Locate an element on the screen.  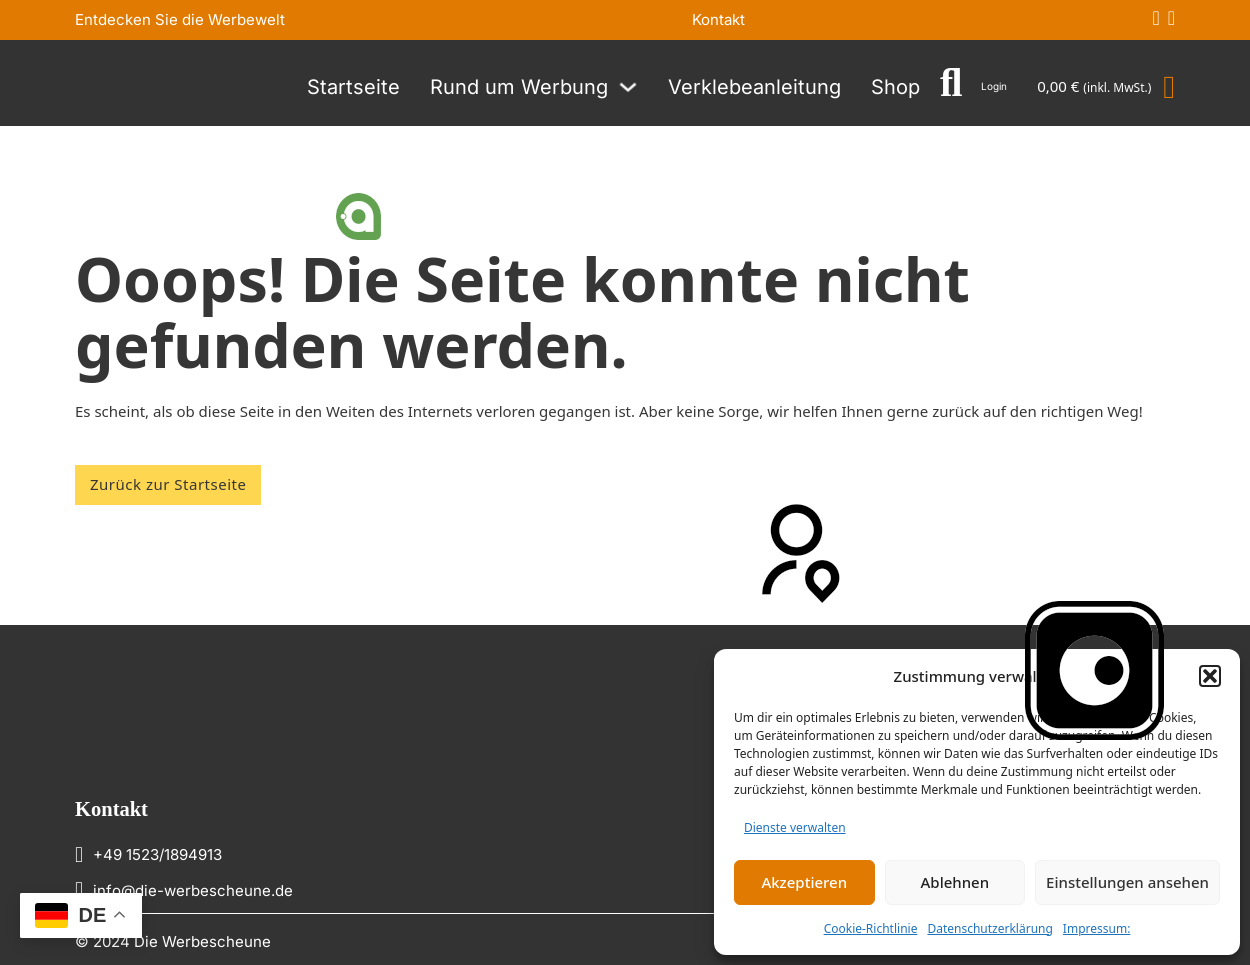
ariakit brand logo is located at coordinates (1094, 670).